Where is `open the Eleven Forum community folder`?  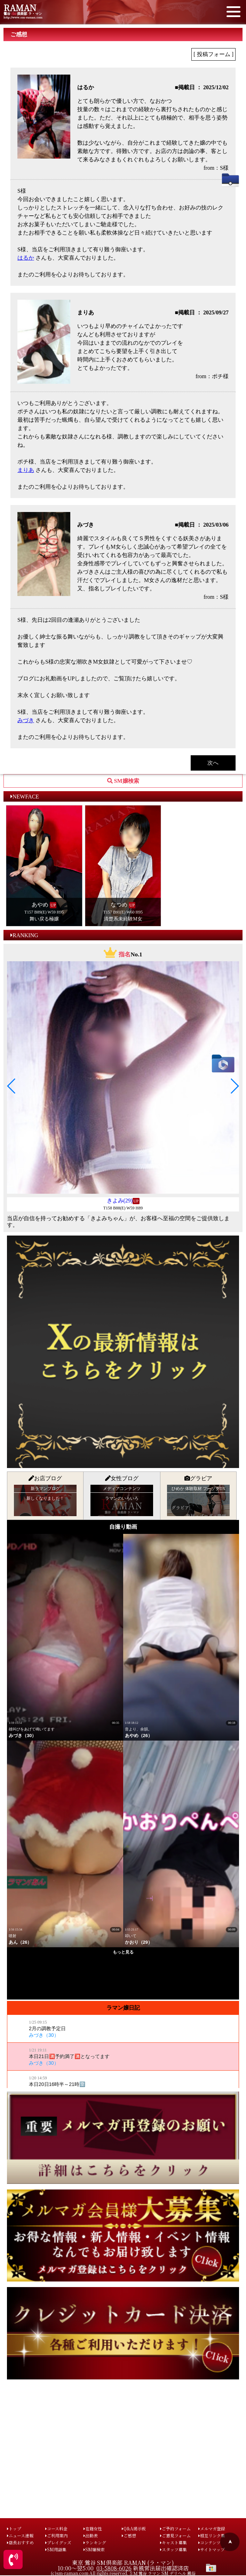 open the Eleven Forum community folder is located at coordinates (211, 2568).